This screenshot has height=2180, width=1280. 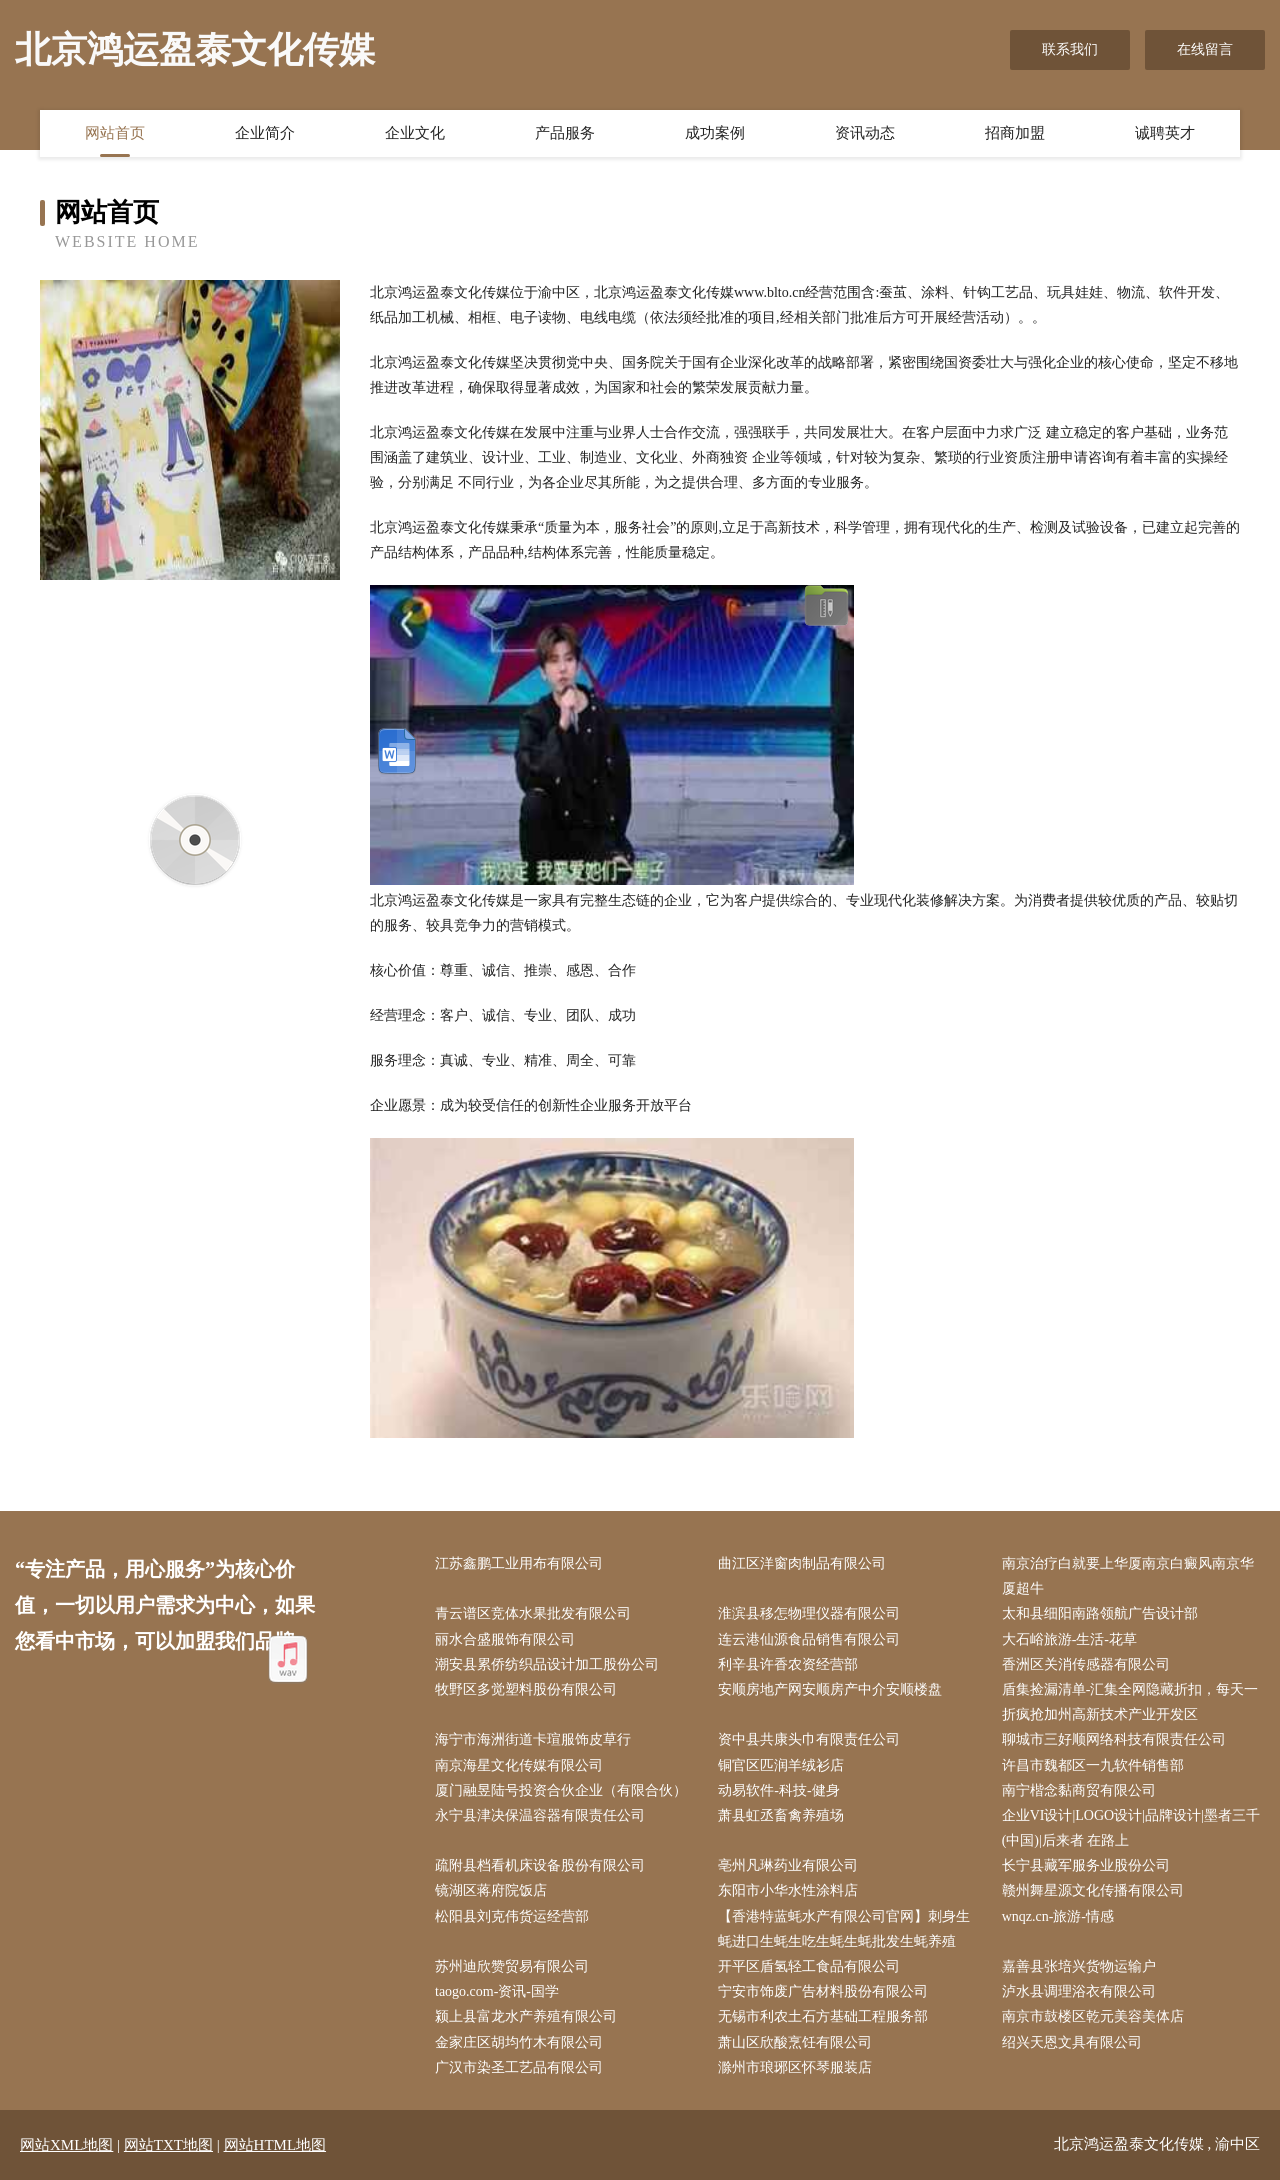 I want to click on access CD/DVD drive or optical media, so click(x=195, y=840).